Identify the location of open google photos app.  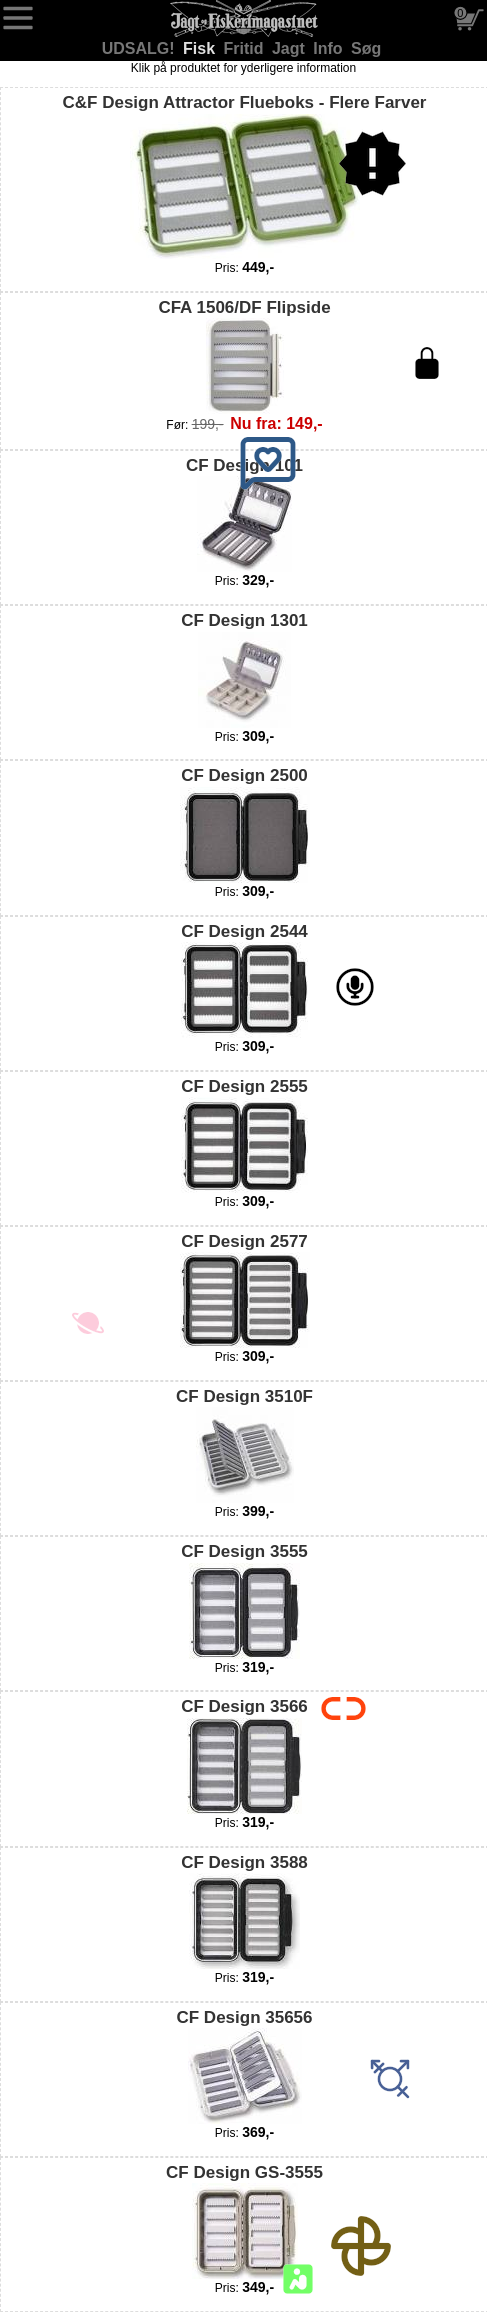
(361, 2246).